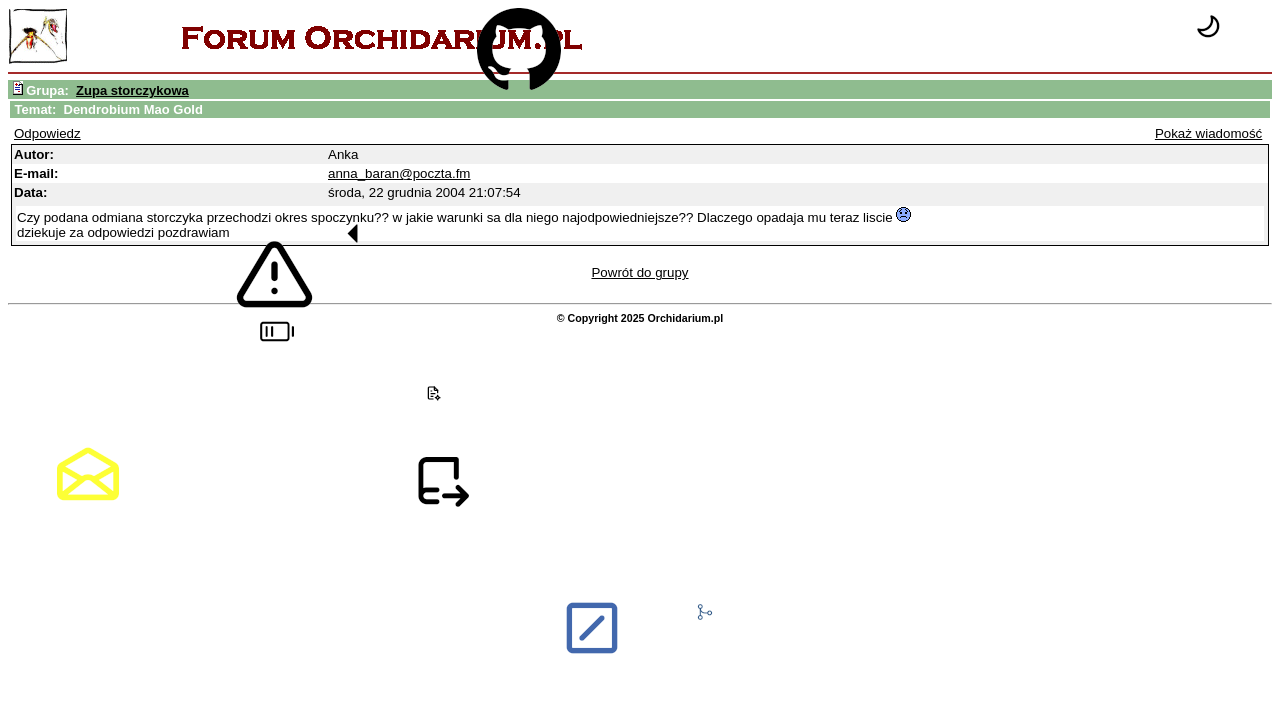 The image size is (1280, 720). I want to click on mark message as read, so click(88, 477).